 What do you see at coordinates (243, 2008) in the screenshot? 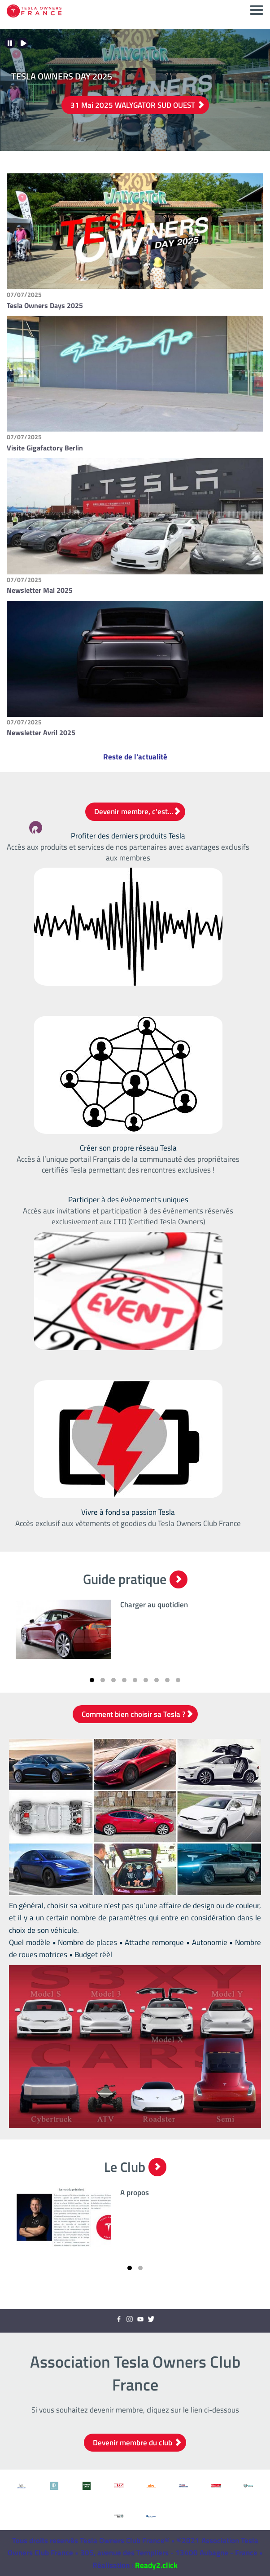
I see `MODX content management system logo` at bounding box center [243, 2008].